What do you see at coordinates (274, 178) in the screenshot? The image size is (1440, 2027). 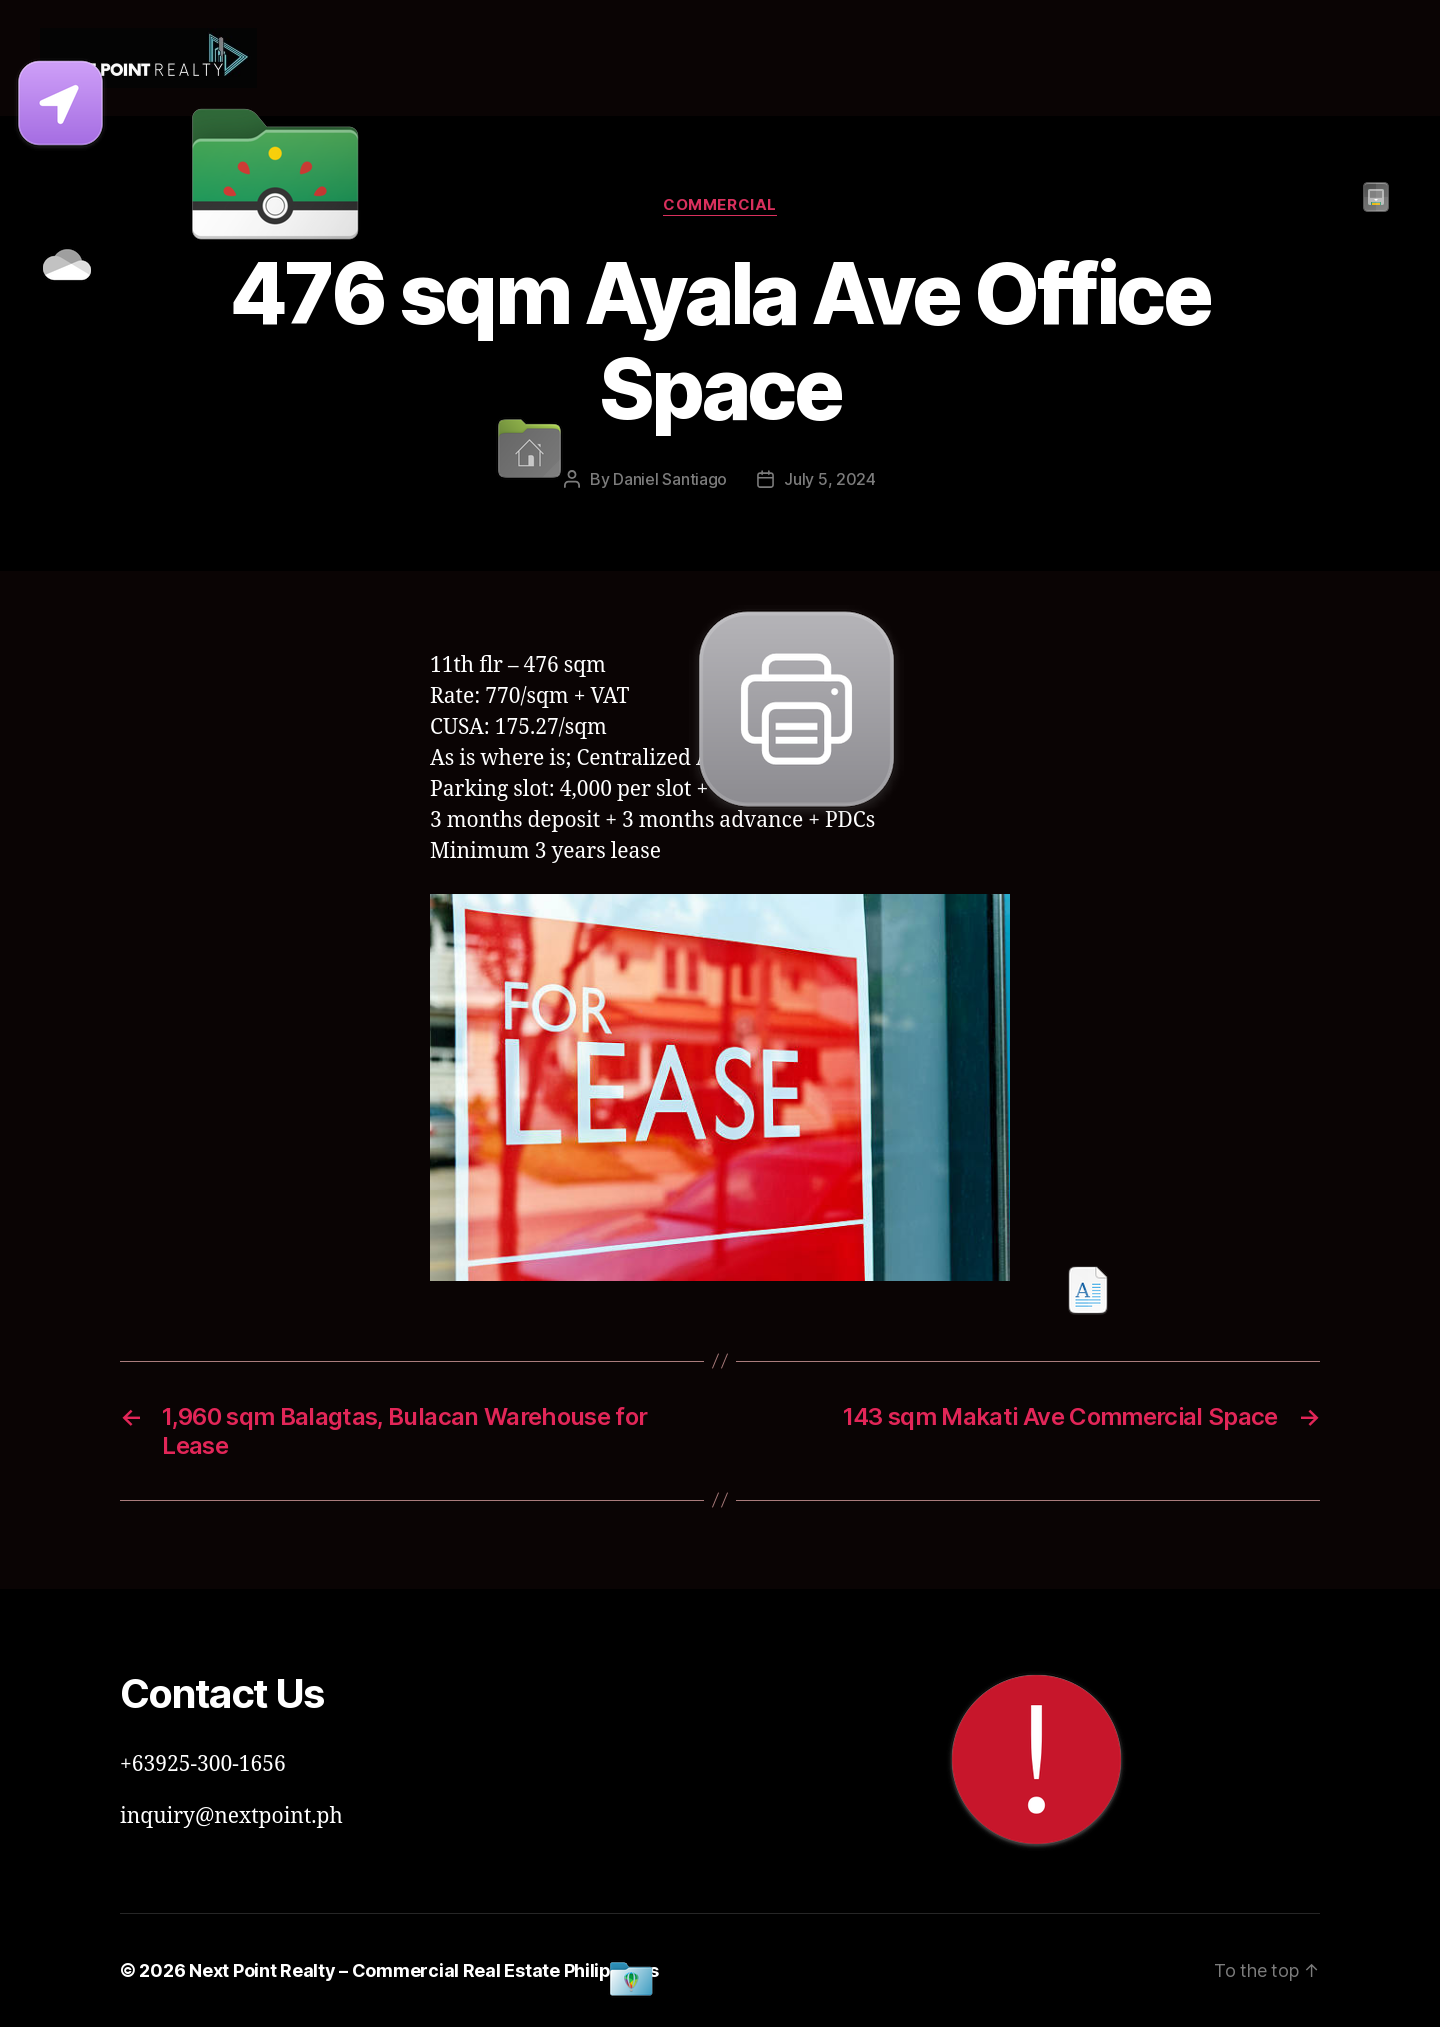 I see `open pokémon friend ball themed folder` at bounding box center [274, 178].